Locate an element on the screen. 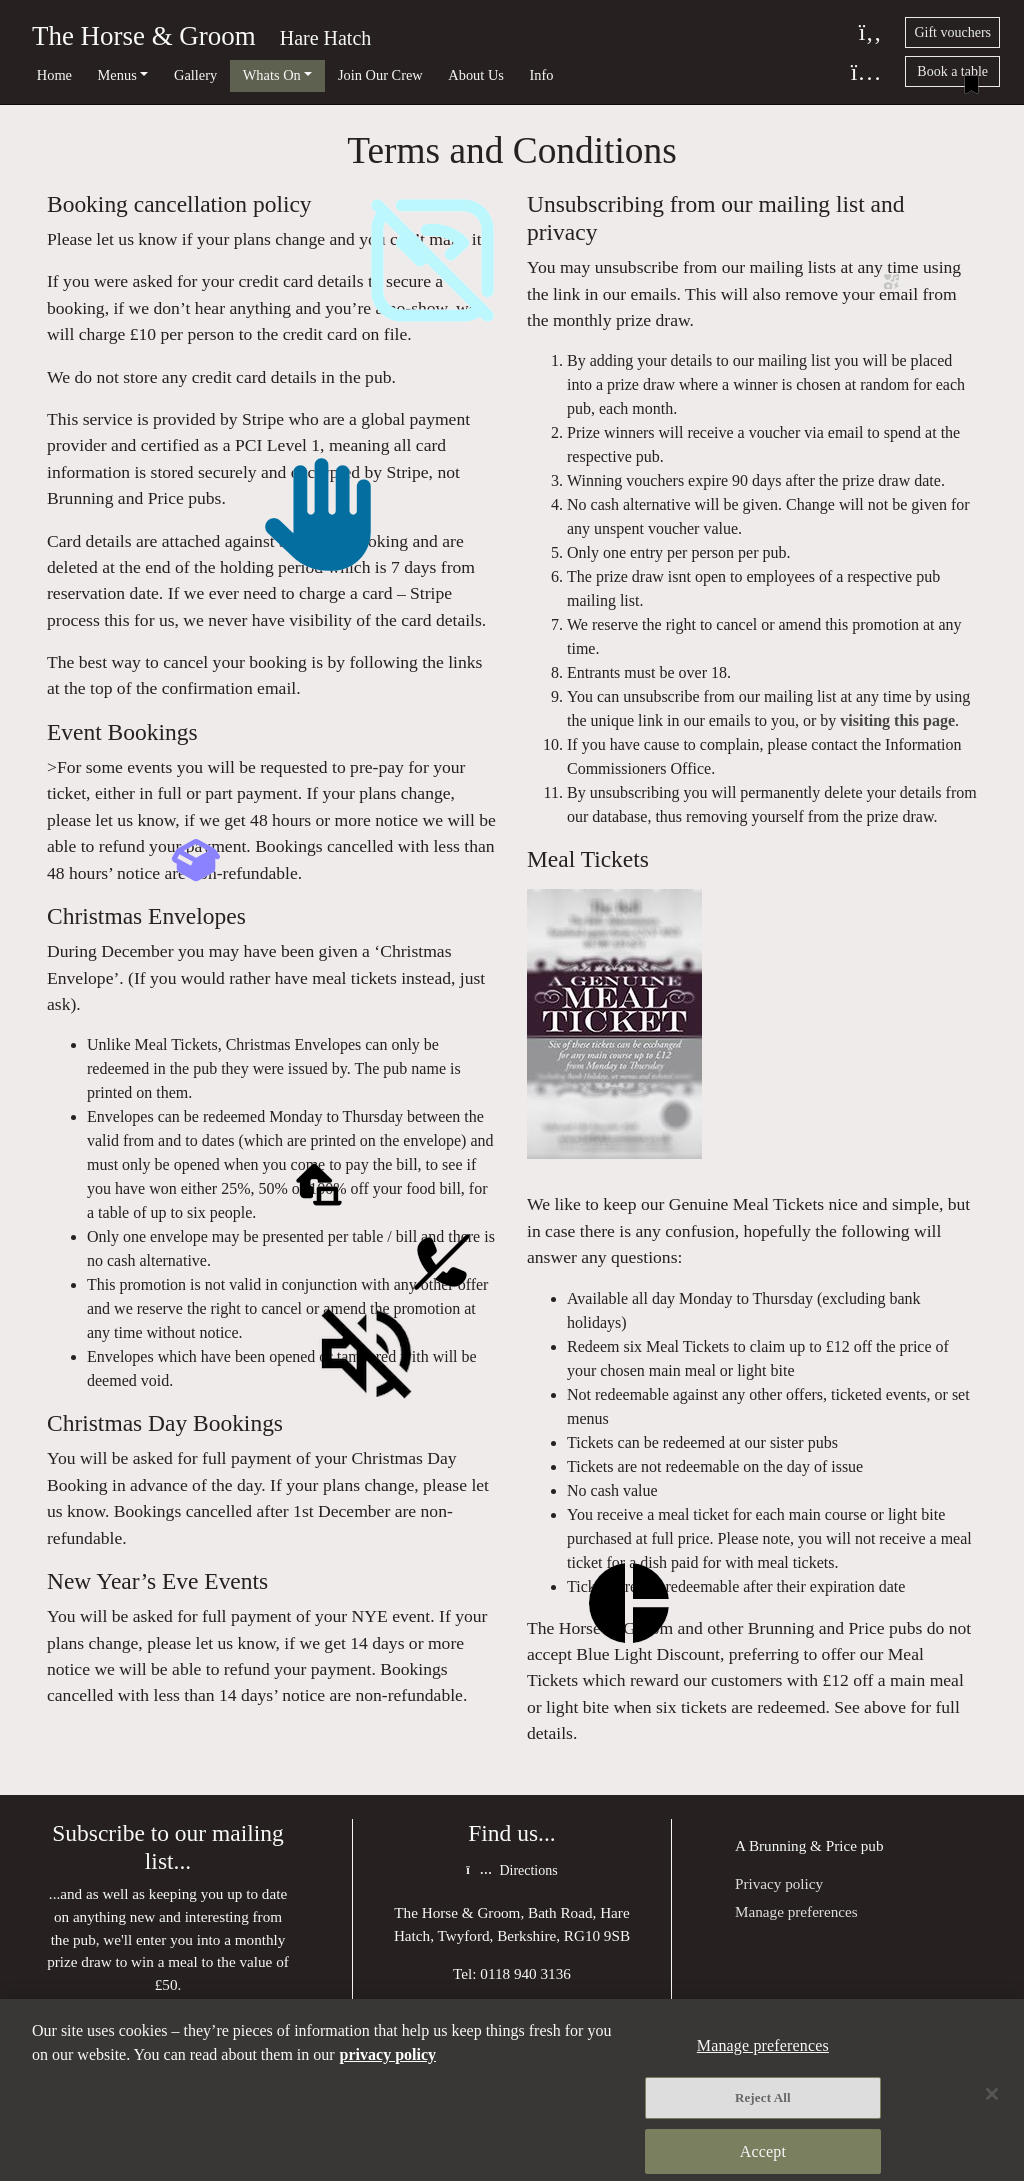  view package contents is located at coordinates (196, 860).